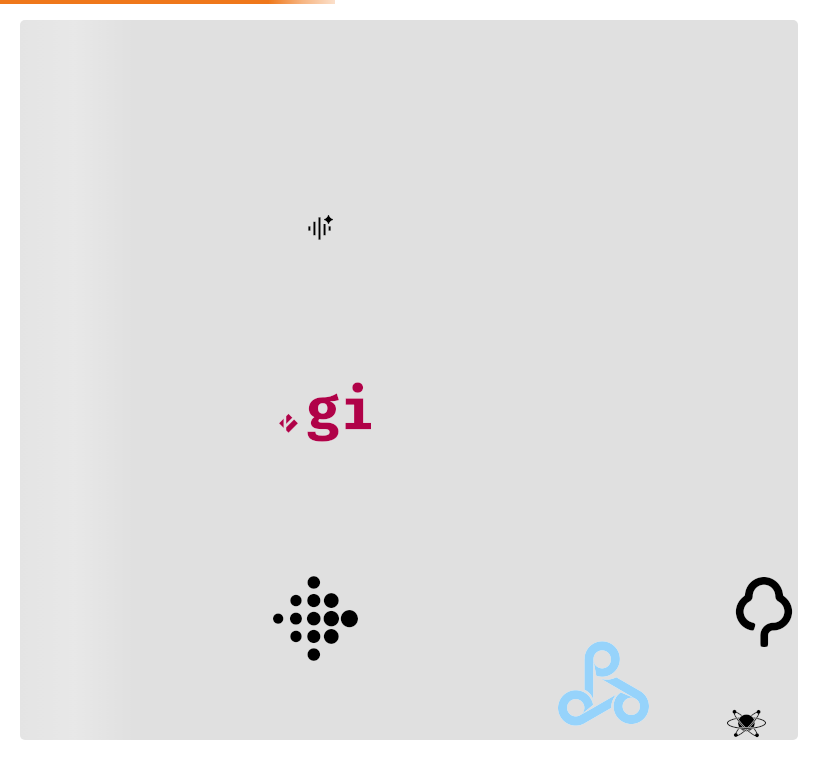 The image size is (818, 760). Describe the element at coordinates (319, 228) in the screenshot. I see `activate AI voice assistant` at that location.